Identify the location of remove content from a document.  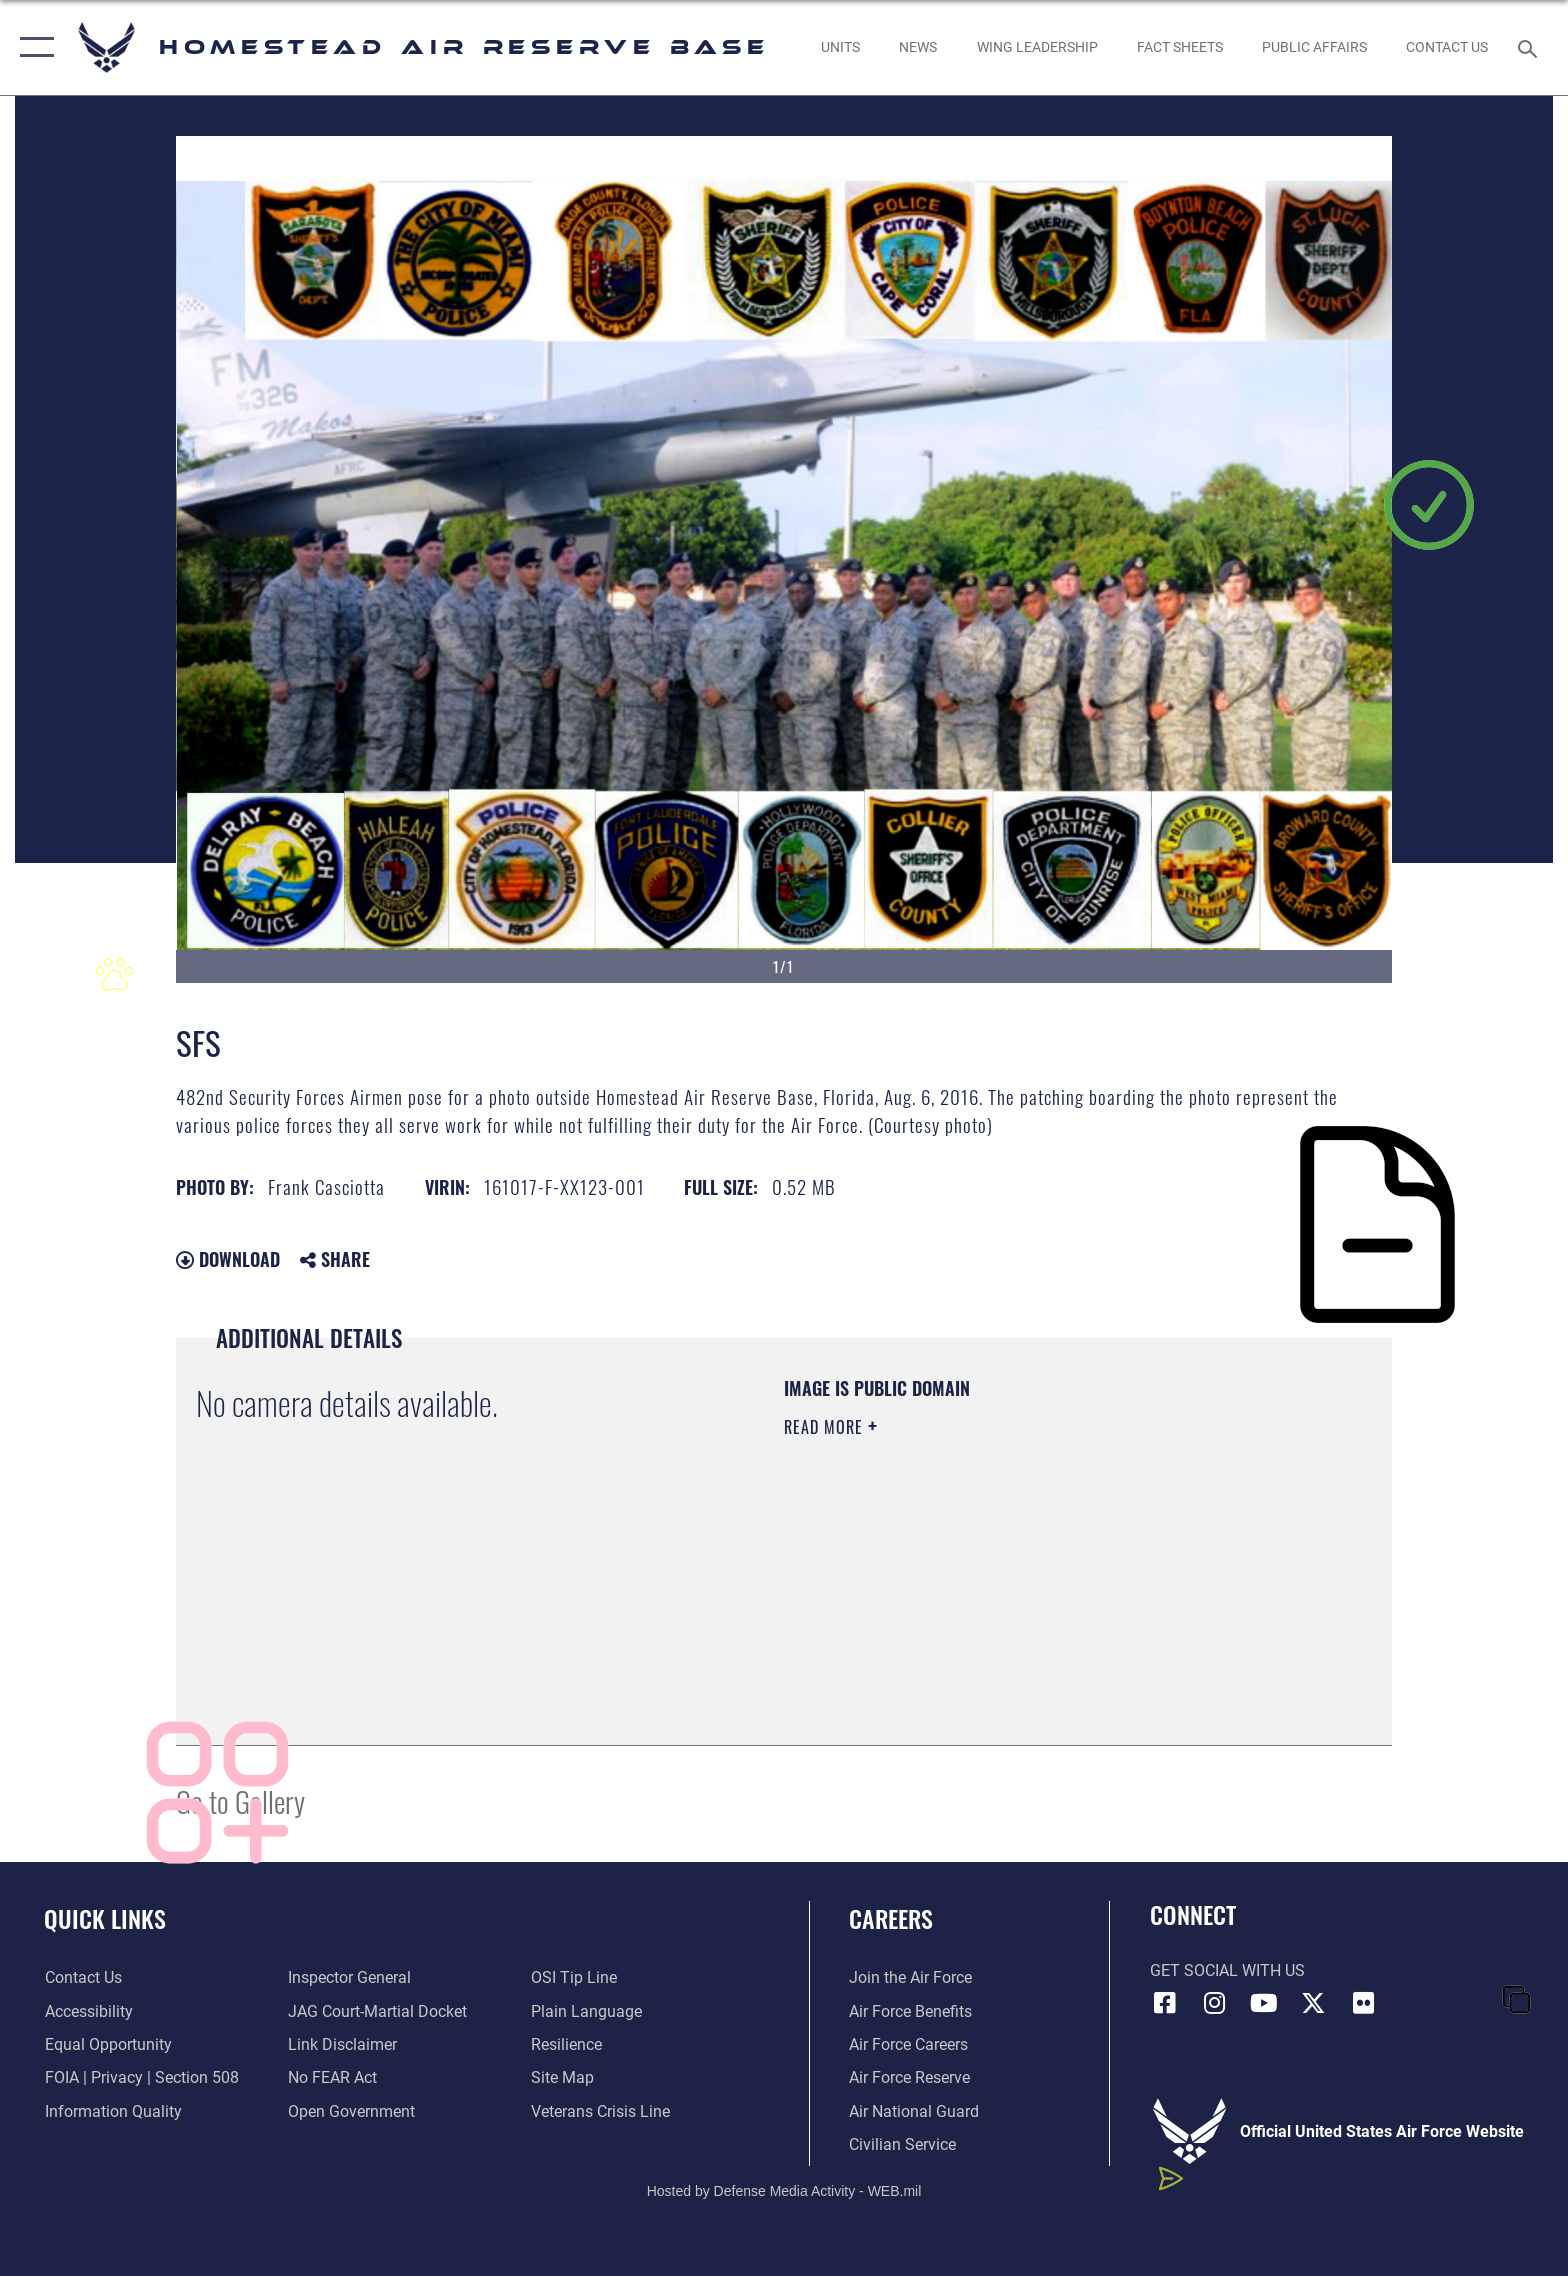
(1377, 1224).